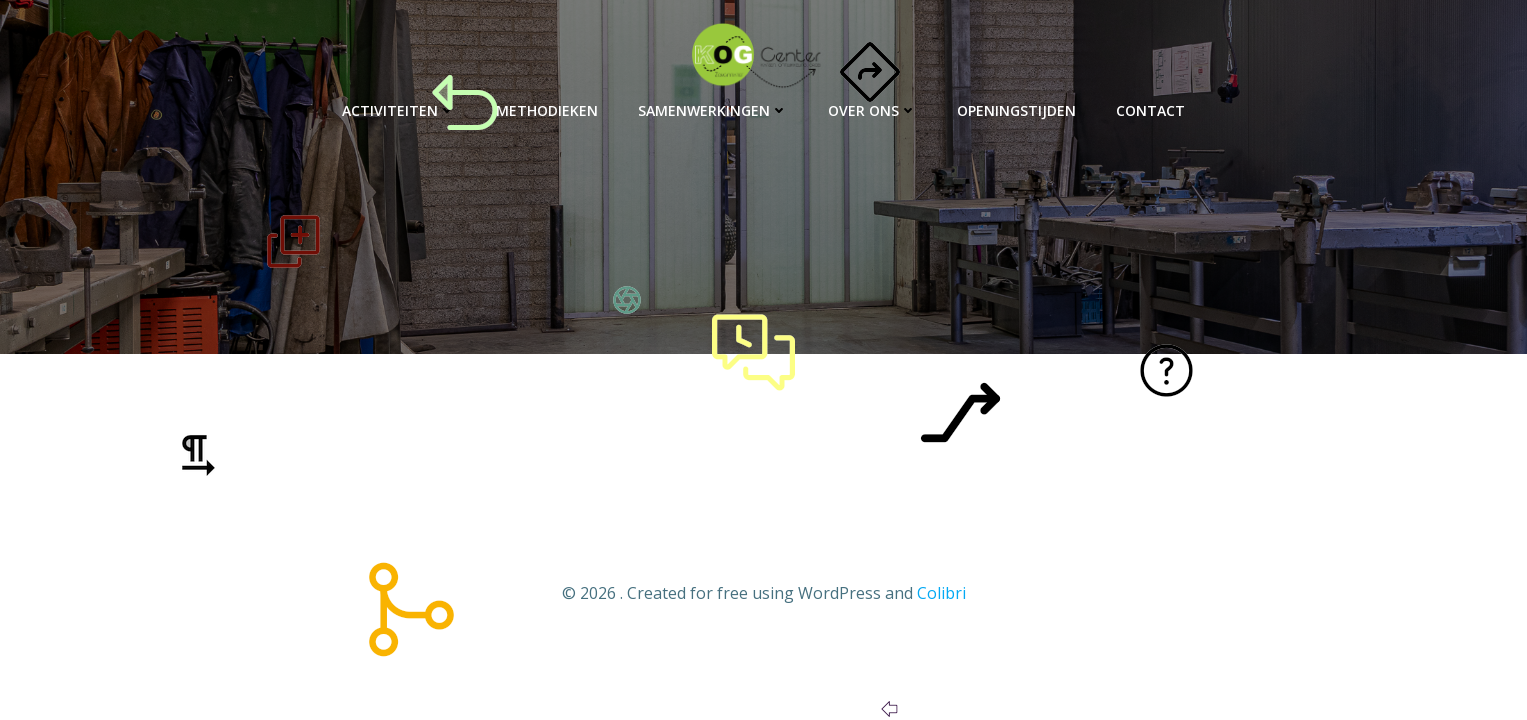 The image size is (1527, 720). Describe the element at coordinates (293, 241) in the screenshot. I see `duplicate or copy this item` at that location.